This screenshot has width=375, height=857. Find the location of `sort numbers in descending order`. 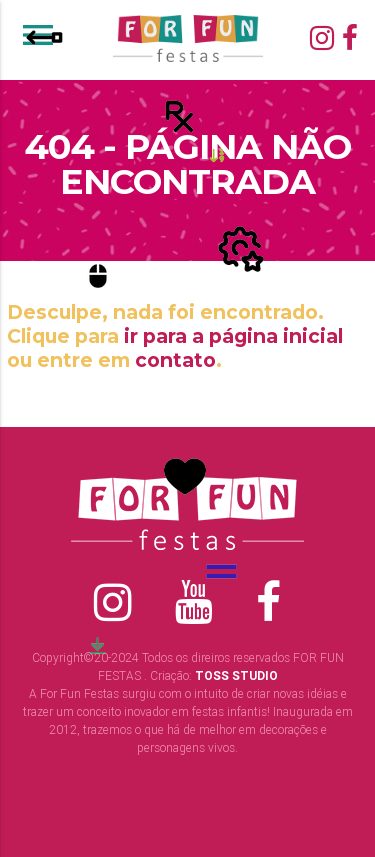

sort numbers in descending order is located at coordinates (217, 155).